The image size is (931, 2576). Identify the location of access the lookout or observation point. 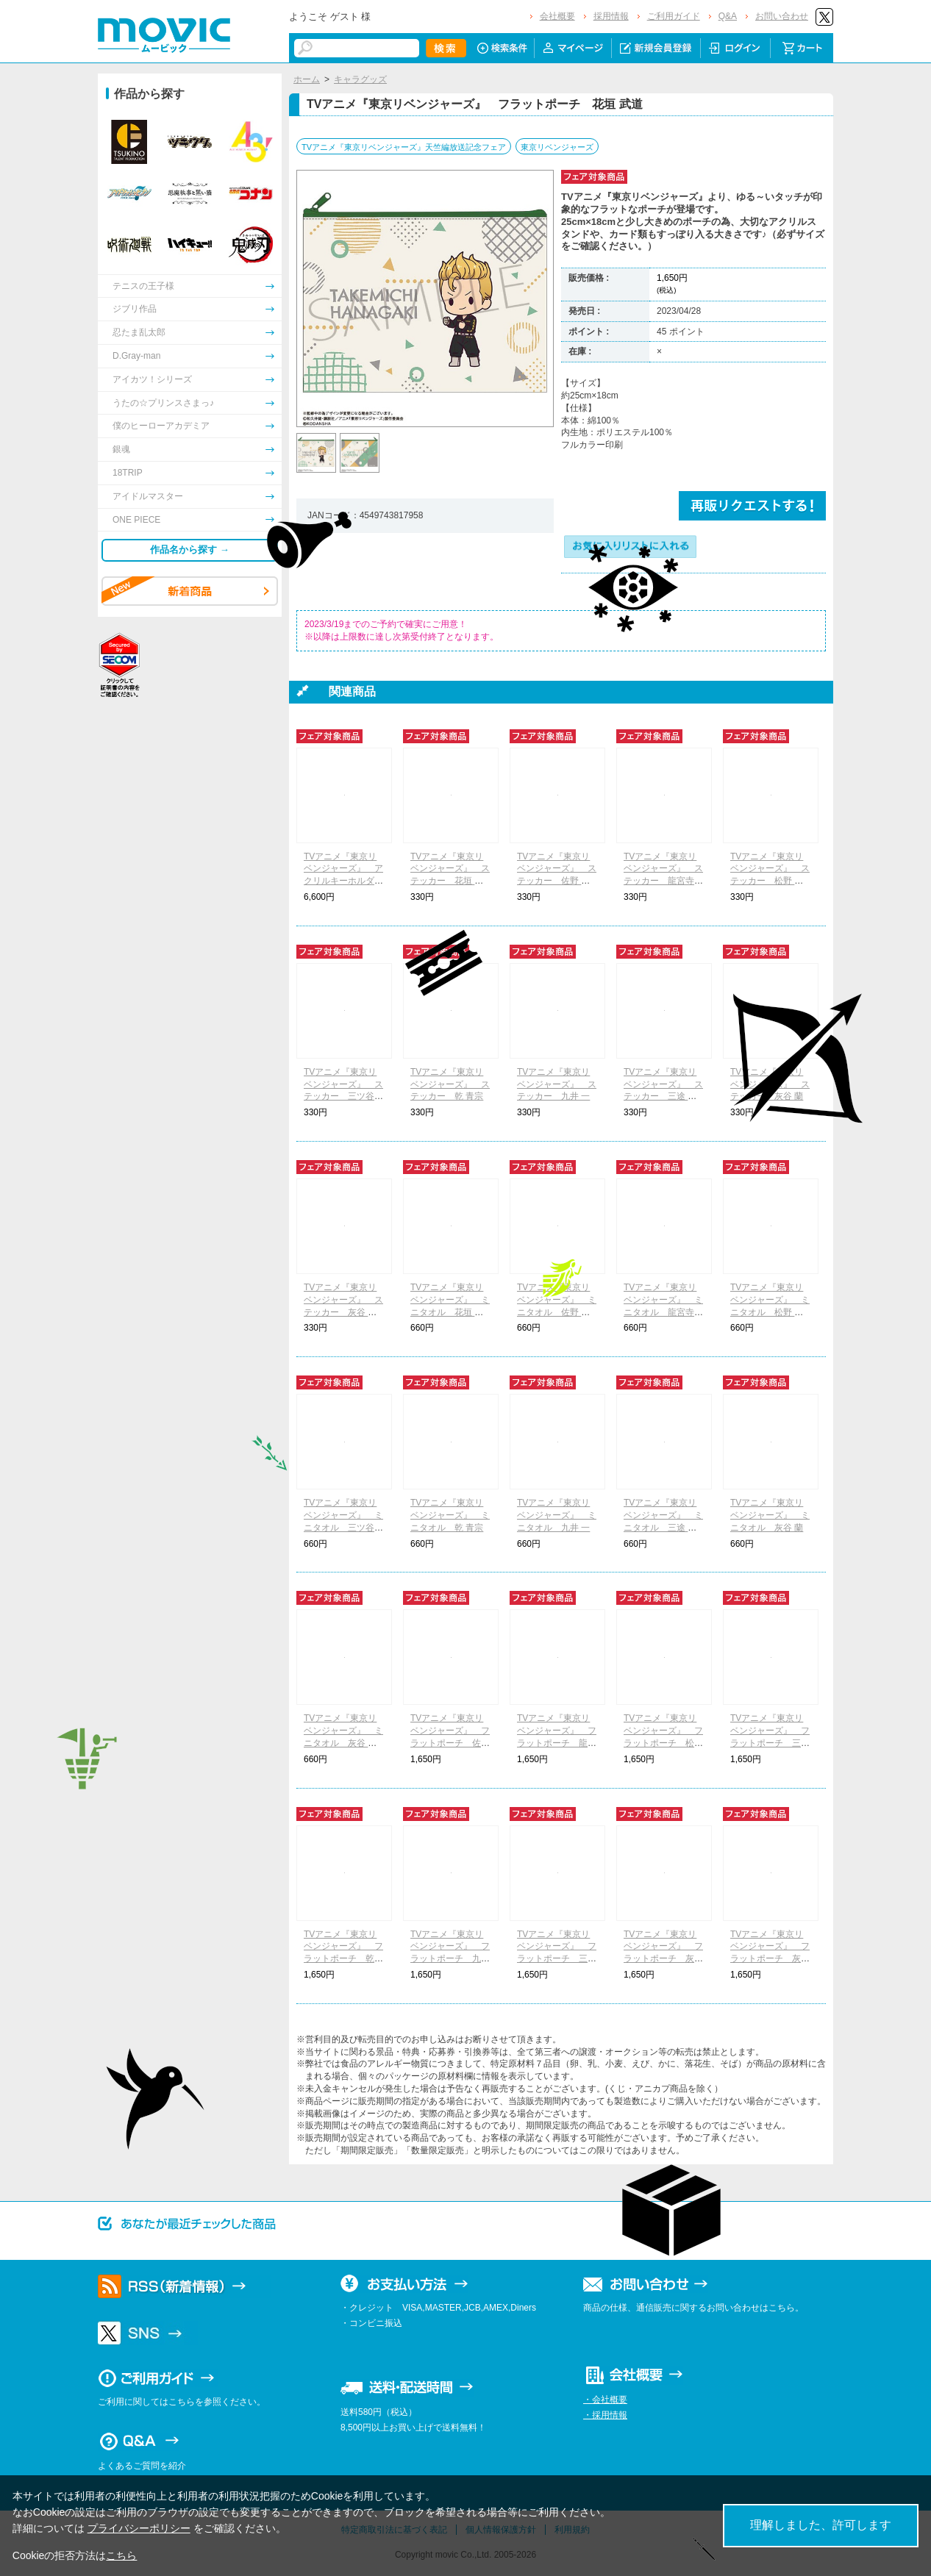
(87, 1758).